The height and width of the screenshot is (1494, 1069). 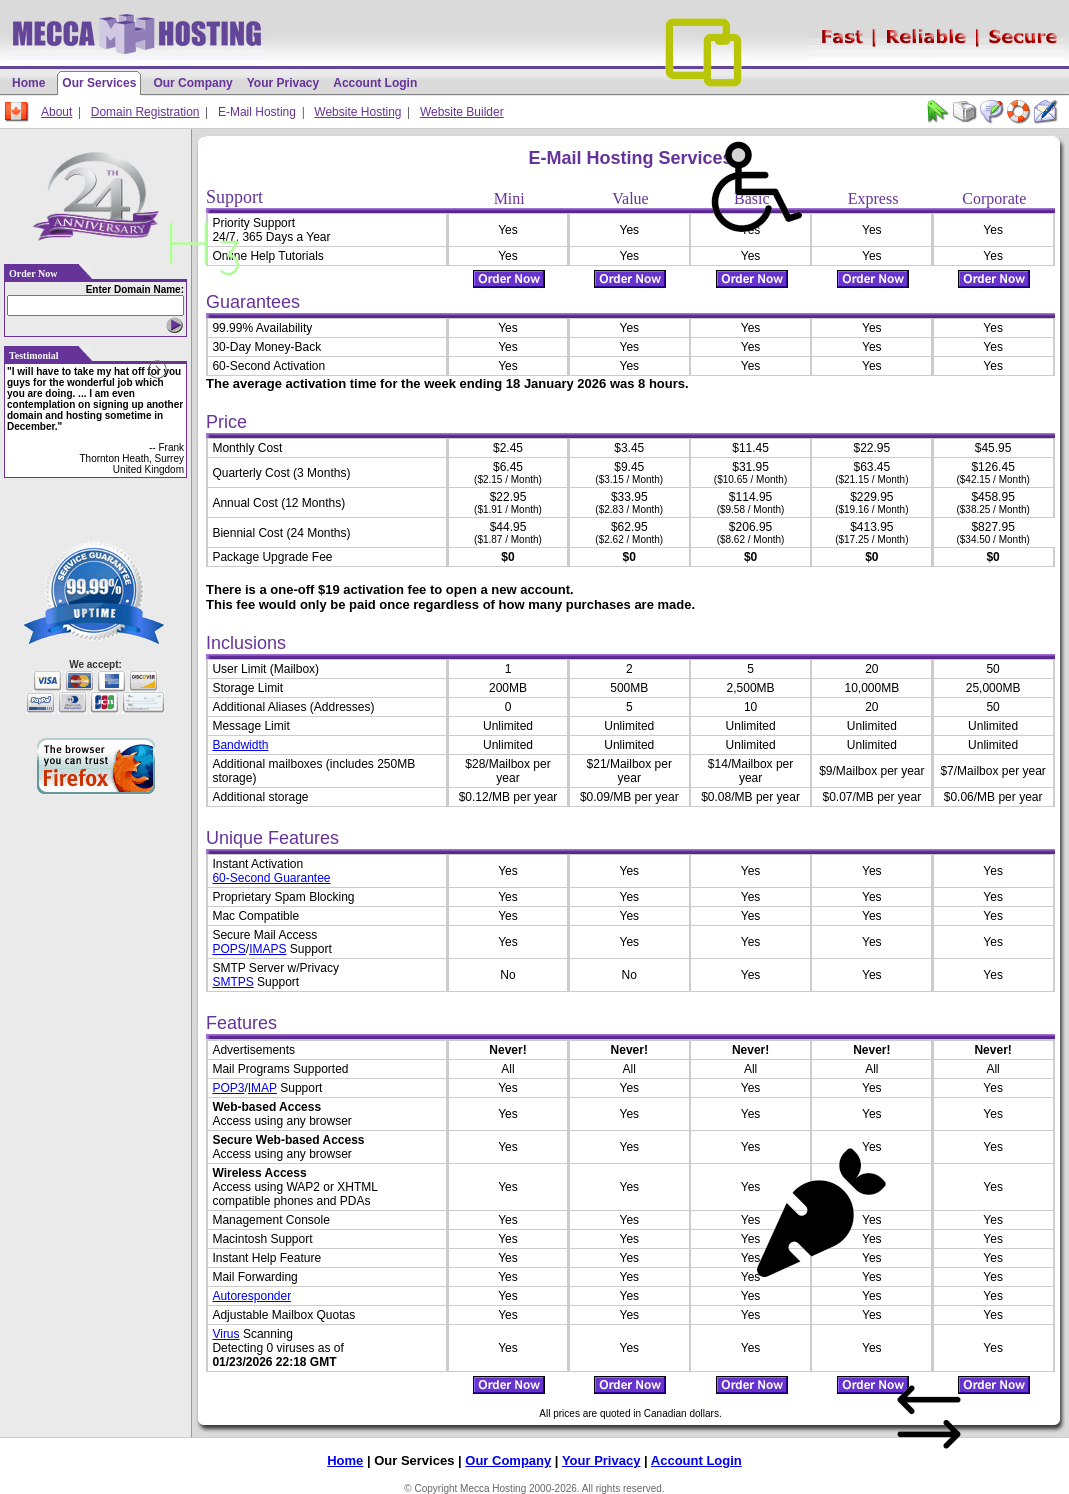 What do you see at coordinates (157, 369) in the screenshot?
I see `go to next item or page` at bounding box center [157, 369].